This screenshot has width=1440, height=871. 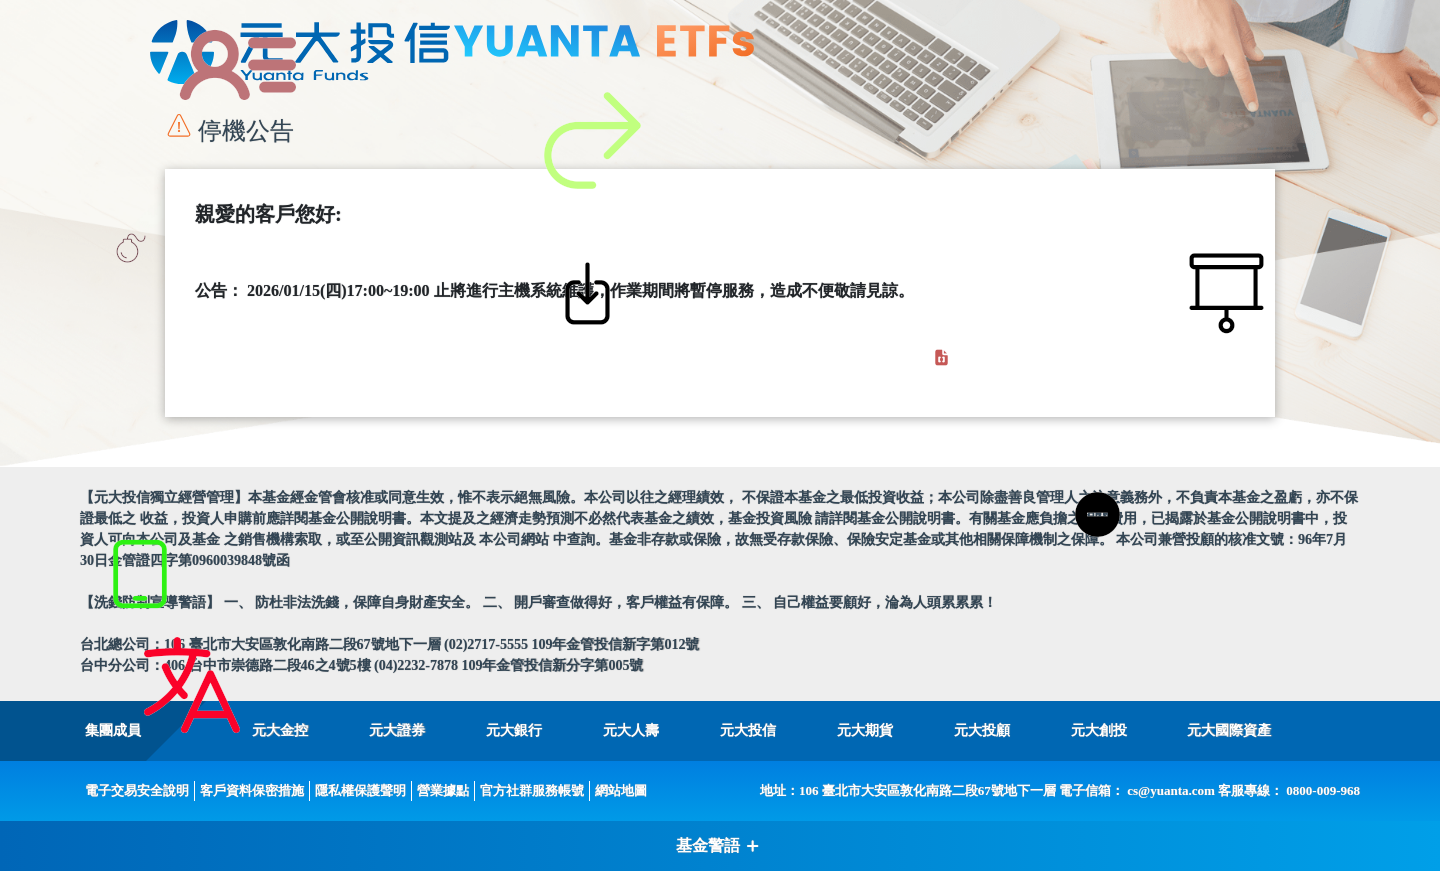 What do you see at coordinates (1226, 287) in the screenshot?
I see `start a presentation or slideshow` at bounding box center [1226, 287].